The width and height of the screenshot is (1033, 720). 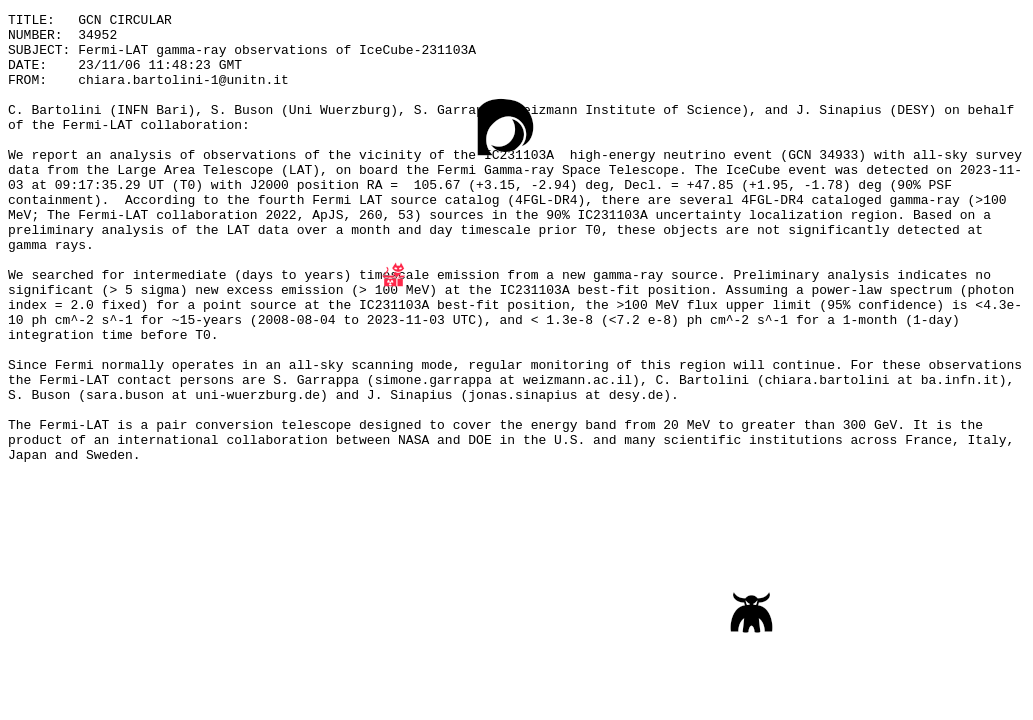 What do you see at coordinates (505, 126) in the screenshot?
I see `select tentacle or sea creature ability` at bounding box center [505, 126].